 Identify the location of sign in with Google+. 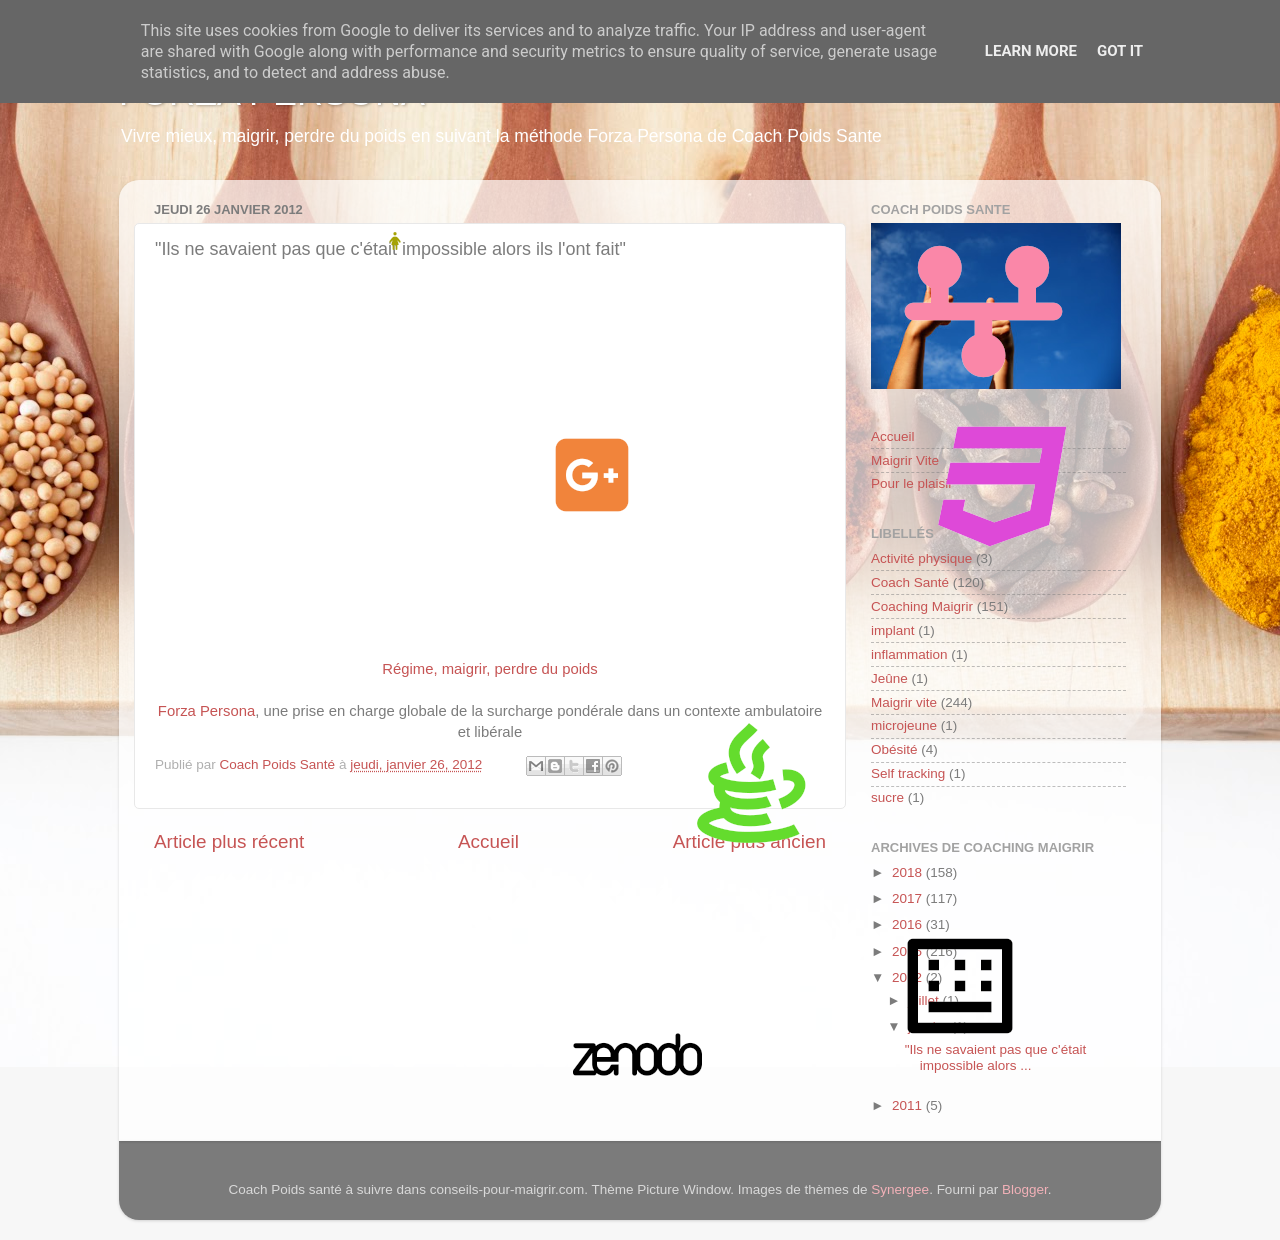
(592, 475).